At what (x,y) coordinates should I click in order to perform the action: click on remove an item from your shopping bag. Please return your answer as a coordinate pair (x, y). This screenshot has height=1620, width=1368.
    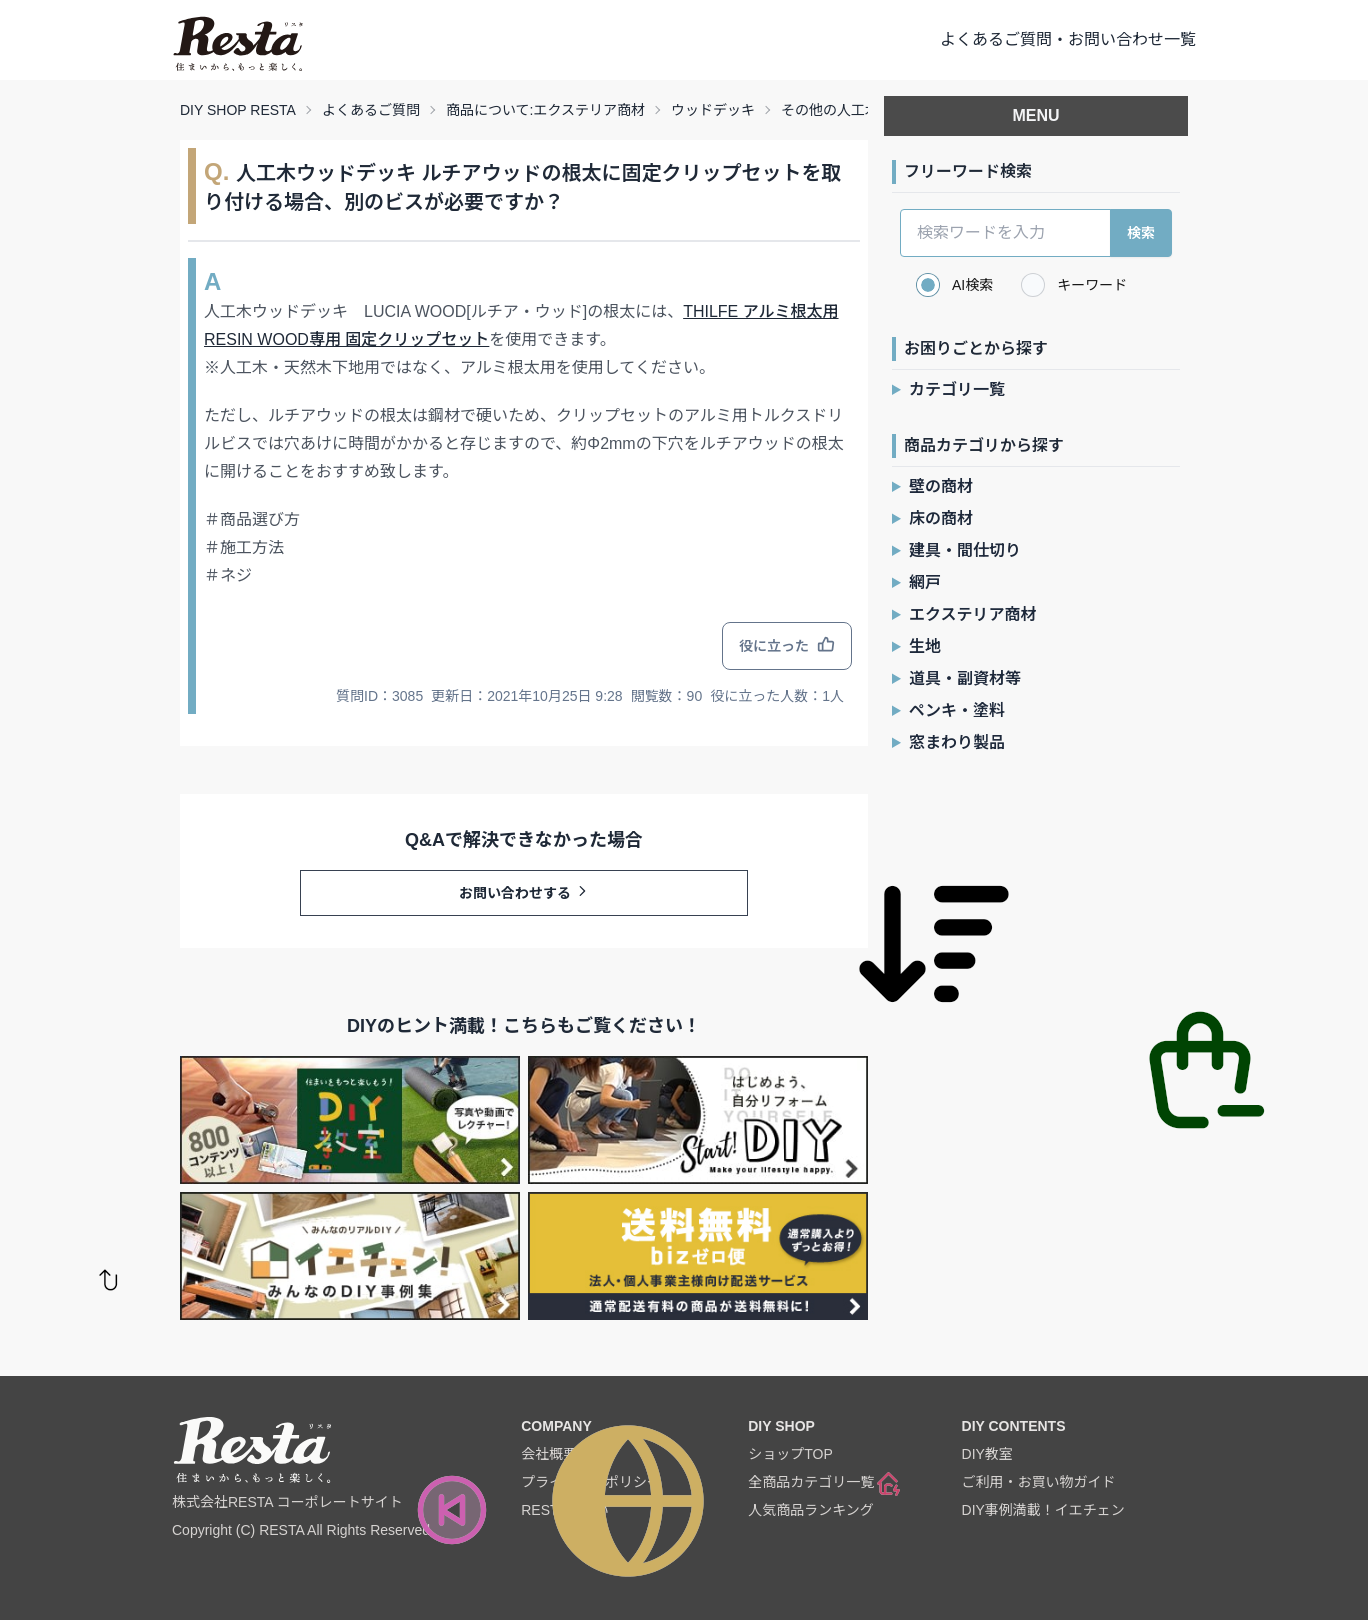
    Looking at the image, I should click on (1200, 1070).